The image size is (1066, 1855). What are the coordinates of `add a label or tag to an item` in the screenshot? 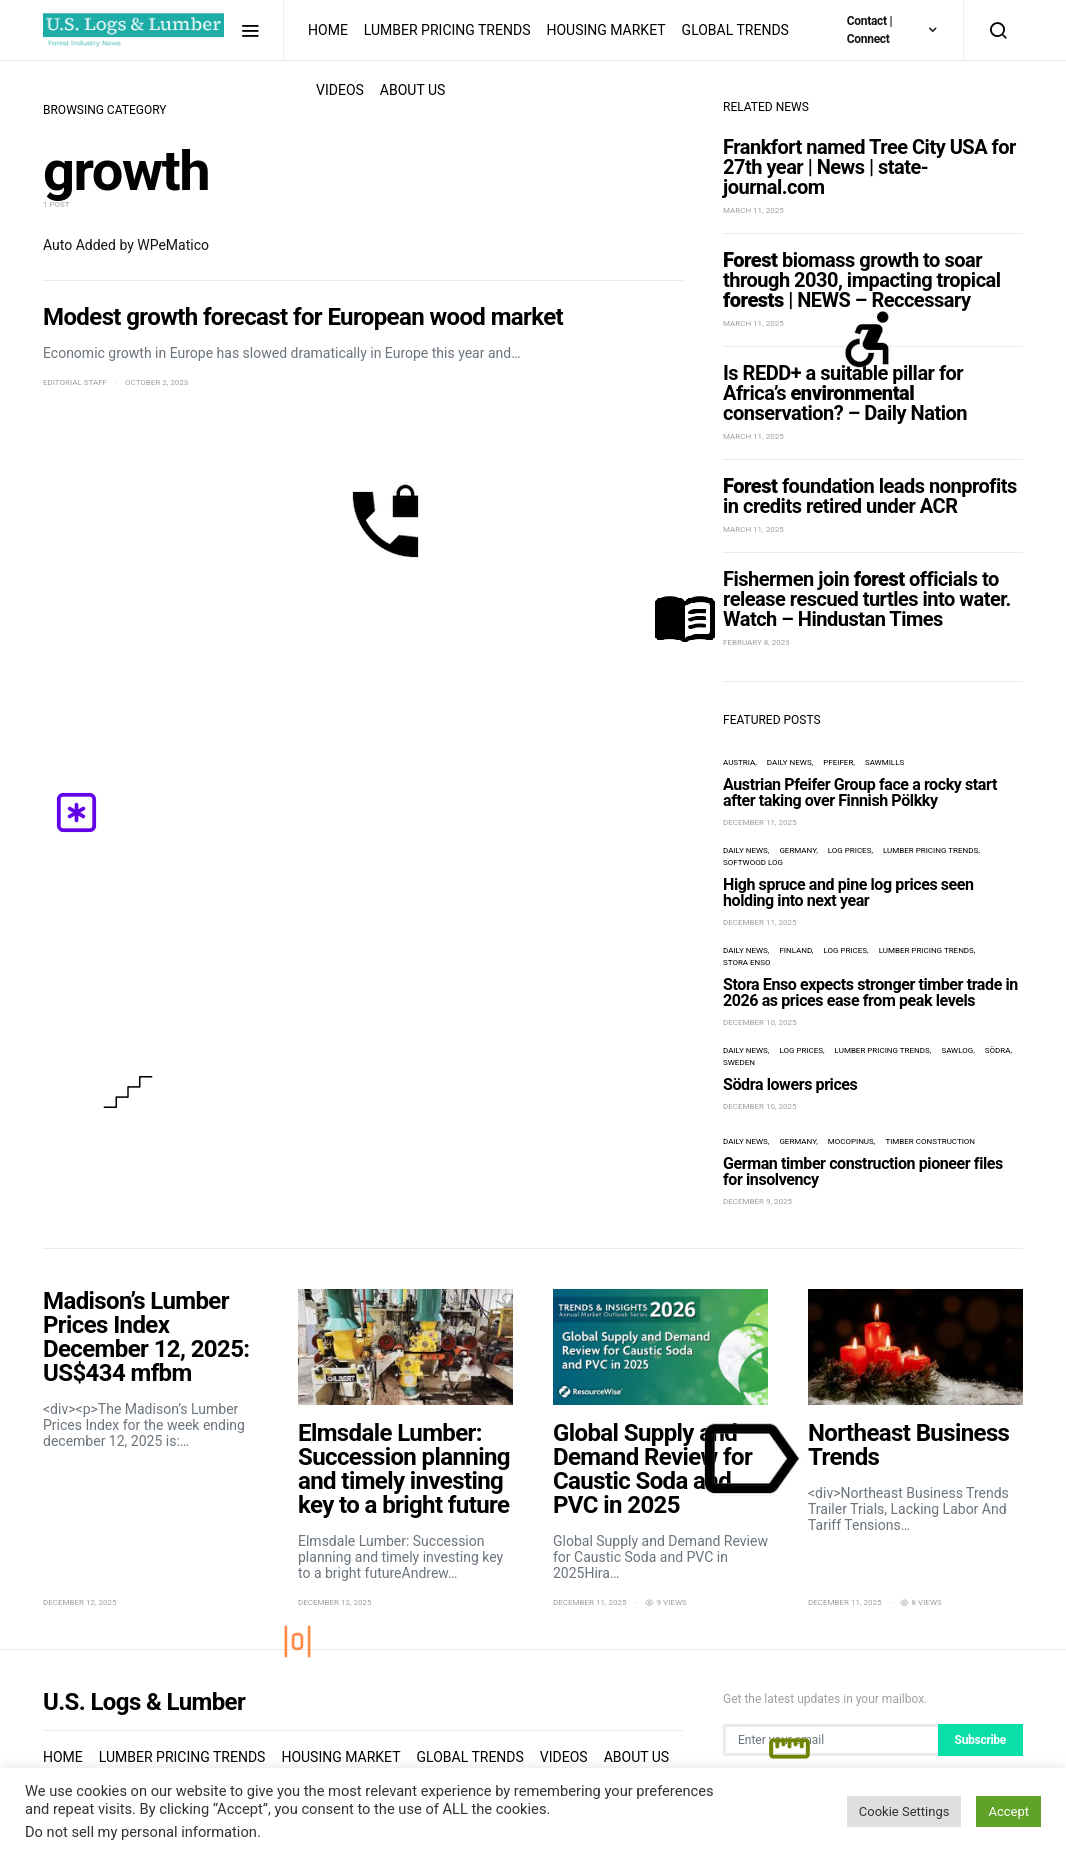 It's located at (749, 1458).